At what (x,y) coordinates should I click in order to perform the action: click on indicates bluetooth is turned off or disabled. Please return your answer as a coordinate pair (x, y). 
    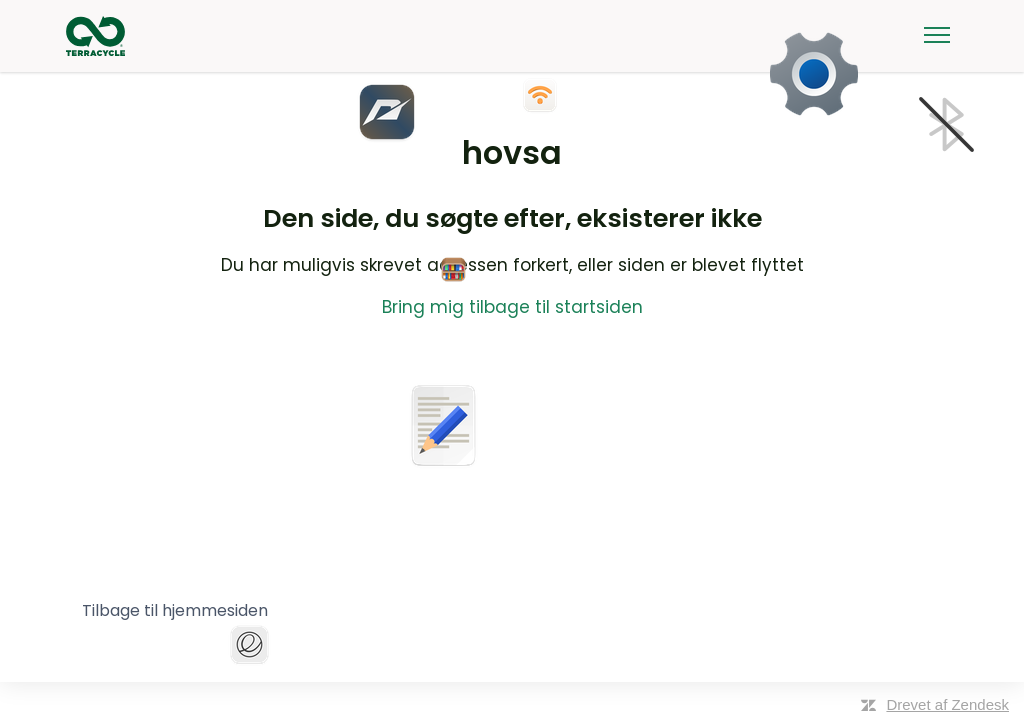
    Looking at the image, I should click on (946, 124).